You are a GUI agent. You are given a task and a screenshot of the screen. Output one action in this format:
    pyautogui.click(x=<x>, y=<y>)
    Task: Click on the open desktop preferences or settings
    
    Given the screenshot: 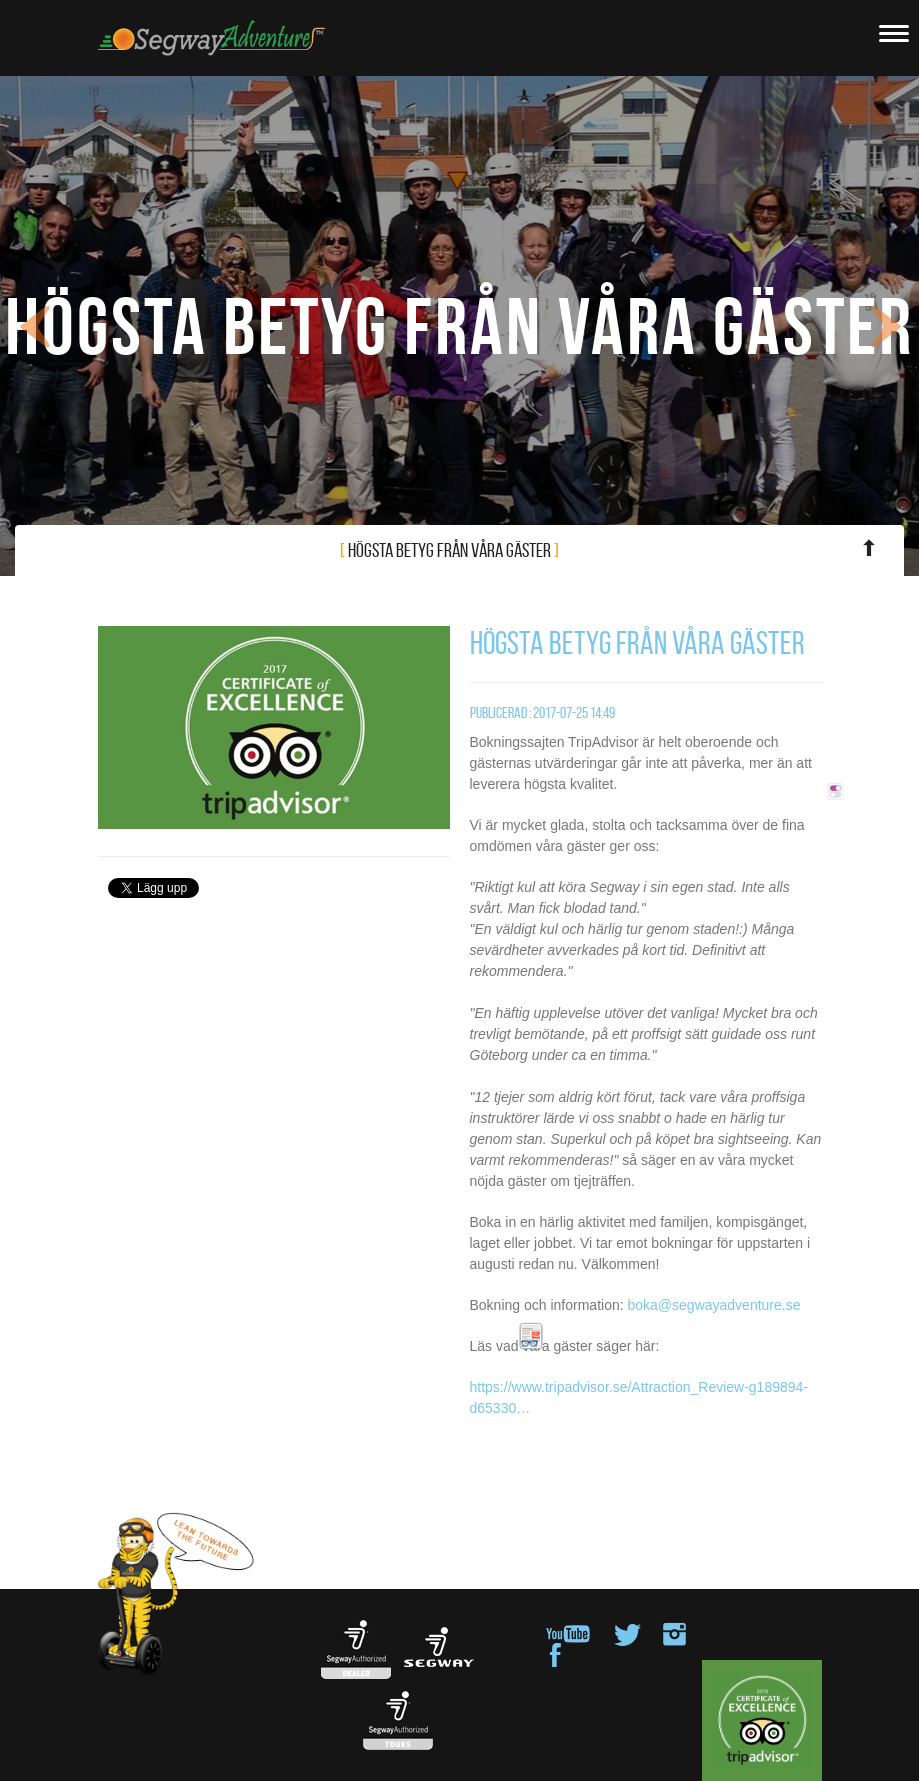 What is the action you would take?
    pyautogui.click(x=835, y=791)
    